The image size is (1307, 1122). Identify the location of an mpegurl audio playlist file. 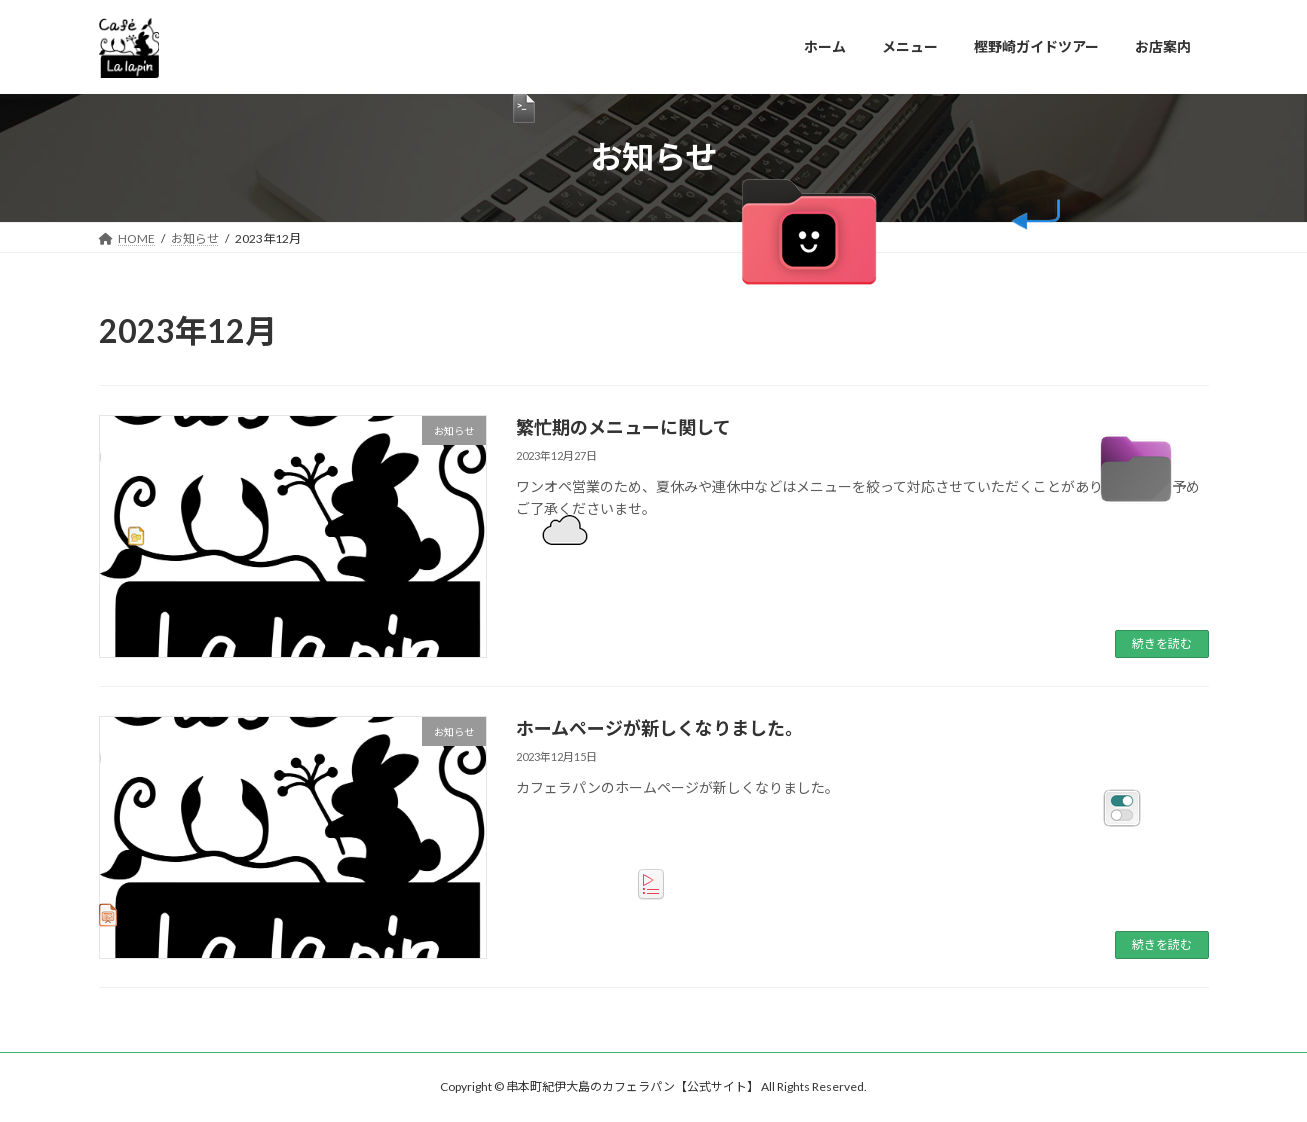
(651, 884).